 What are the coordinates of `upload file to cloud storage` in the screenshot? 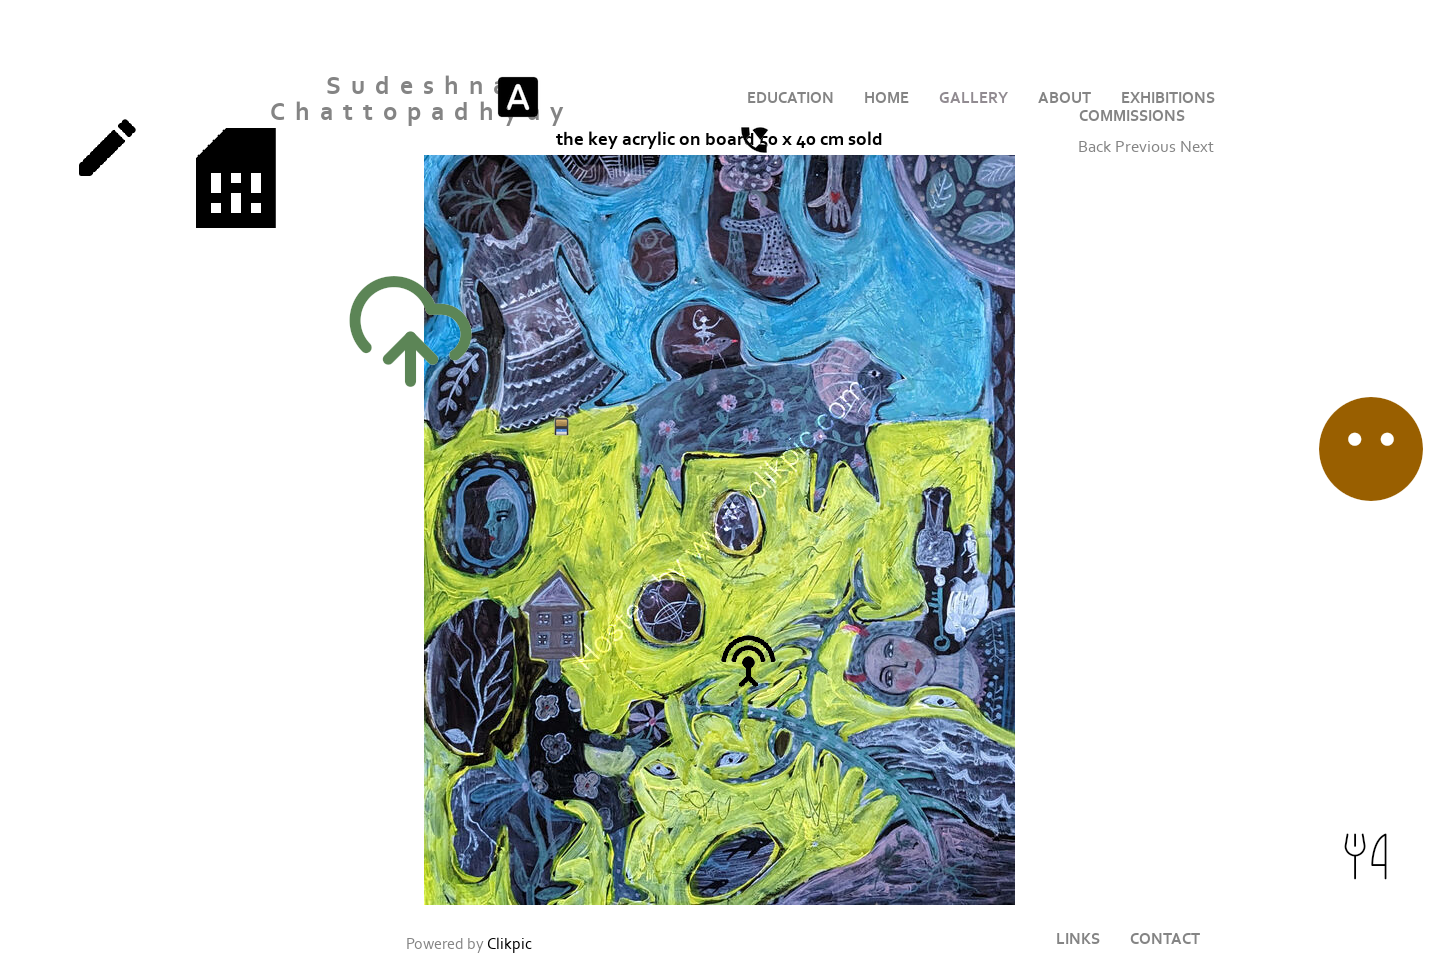 It's located at (410, 331).